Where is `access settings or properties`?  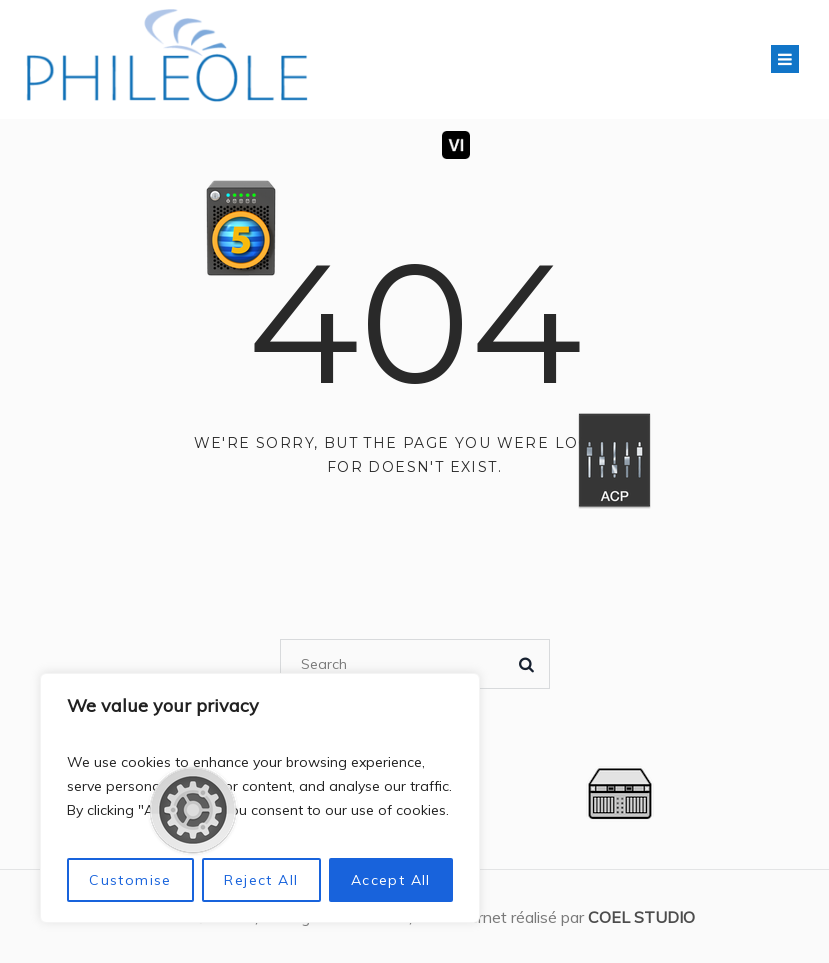 access settings or properties is located at coordinates (193, 810).